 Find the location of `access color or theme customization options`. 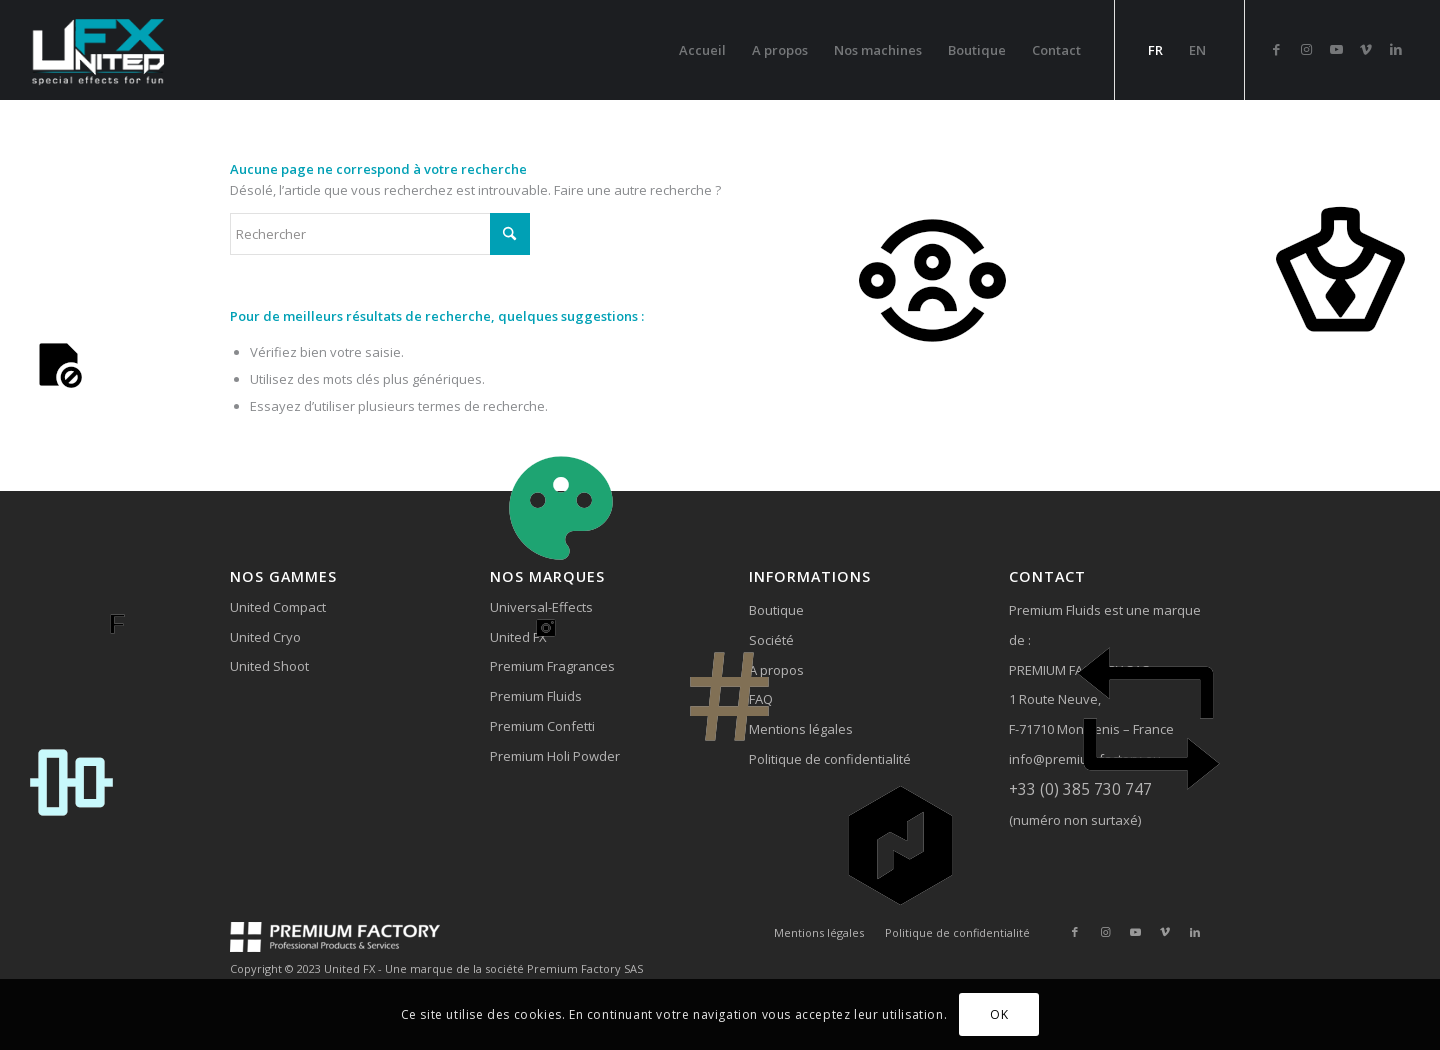

access color or theme customization options is located at coordinates (561, 508).